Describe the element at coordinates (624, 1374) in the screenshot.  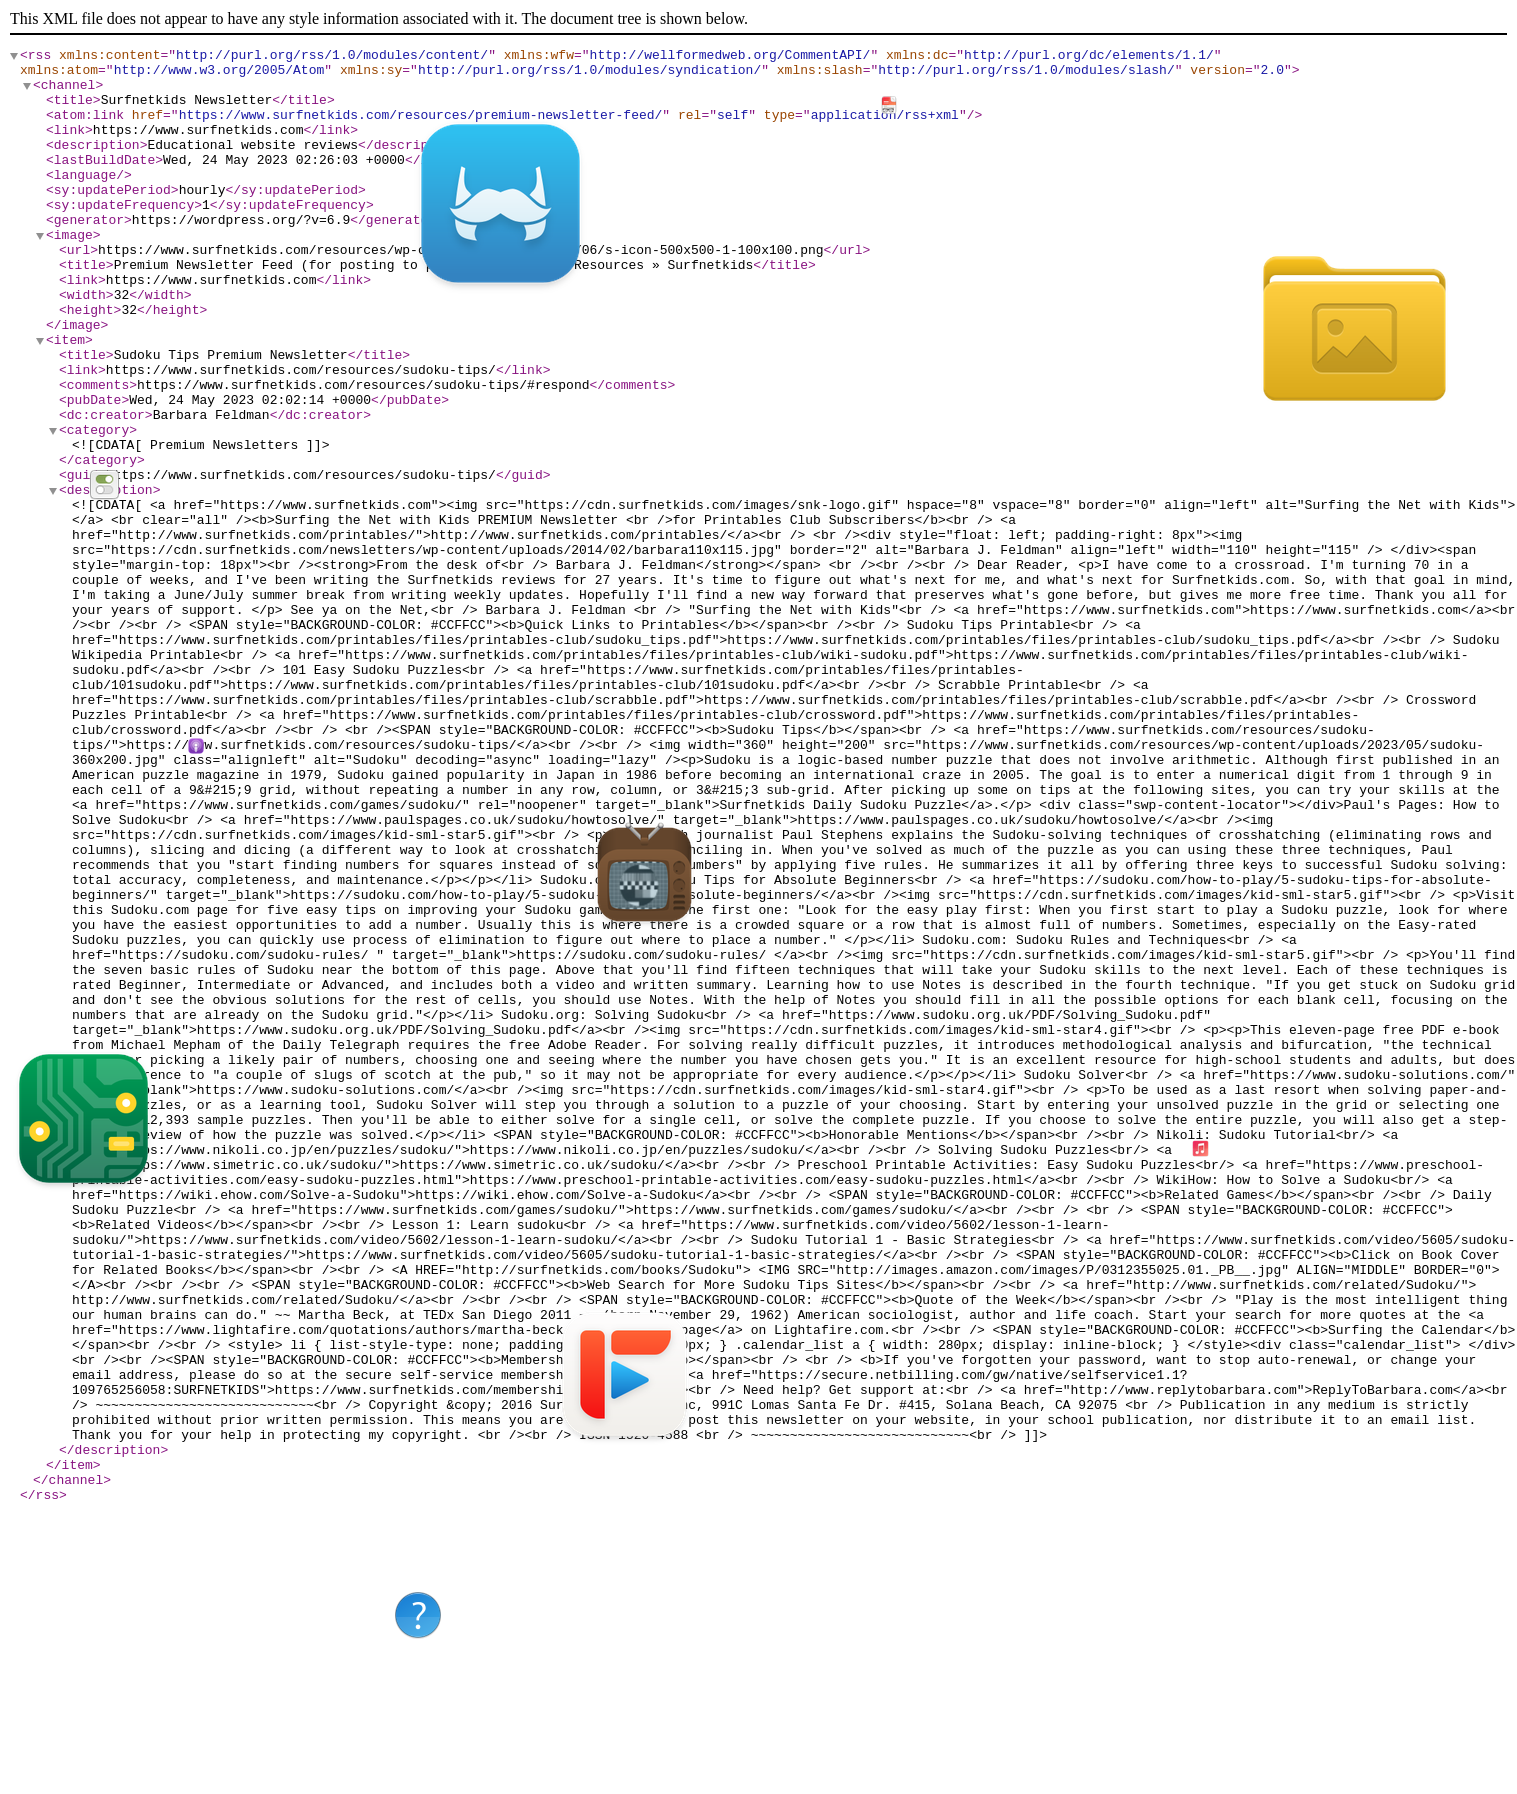
I see `open FreeTube app` at that location.